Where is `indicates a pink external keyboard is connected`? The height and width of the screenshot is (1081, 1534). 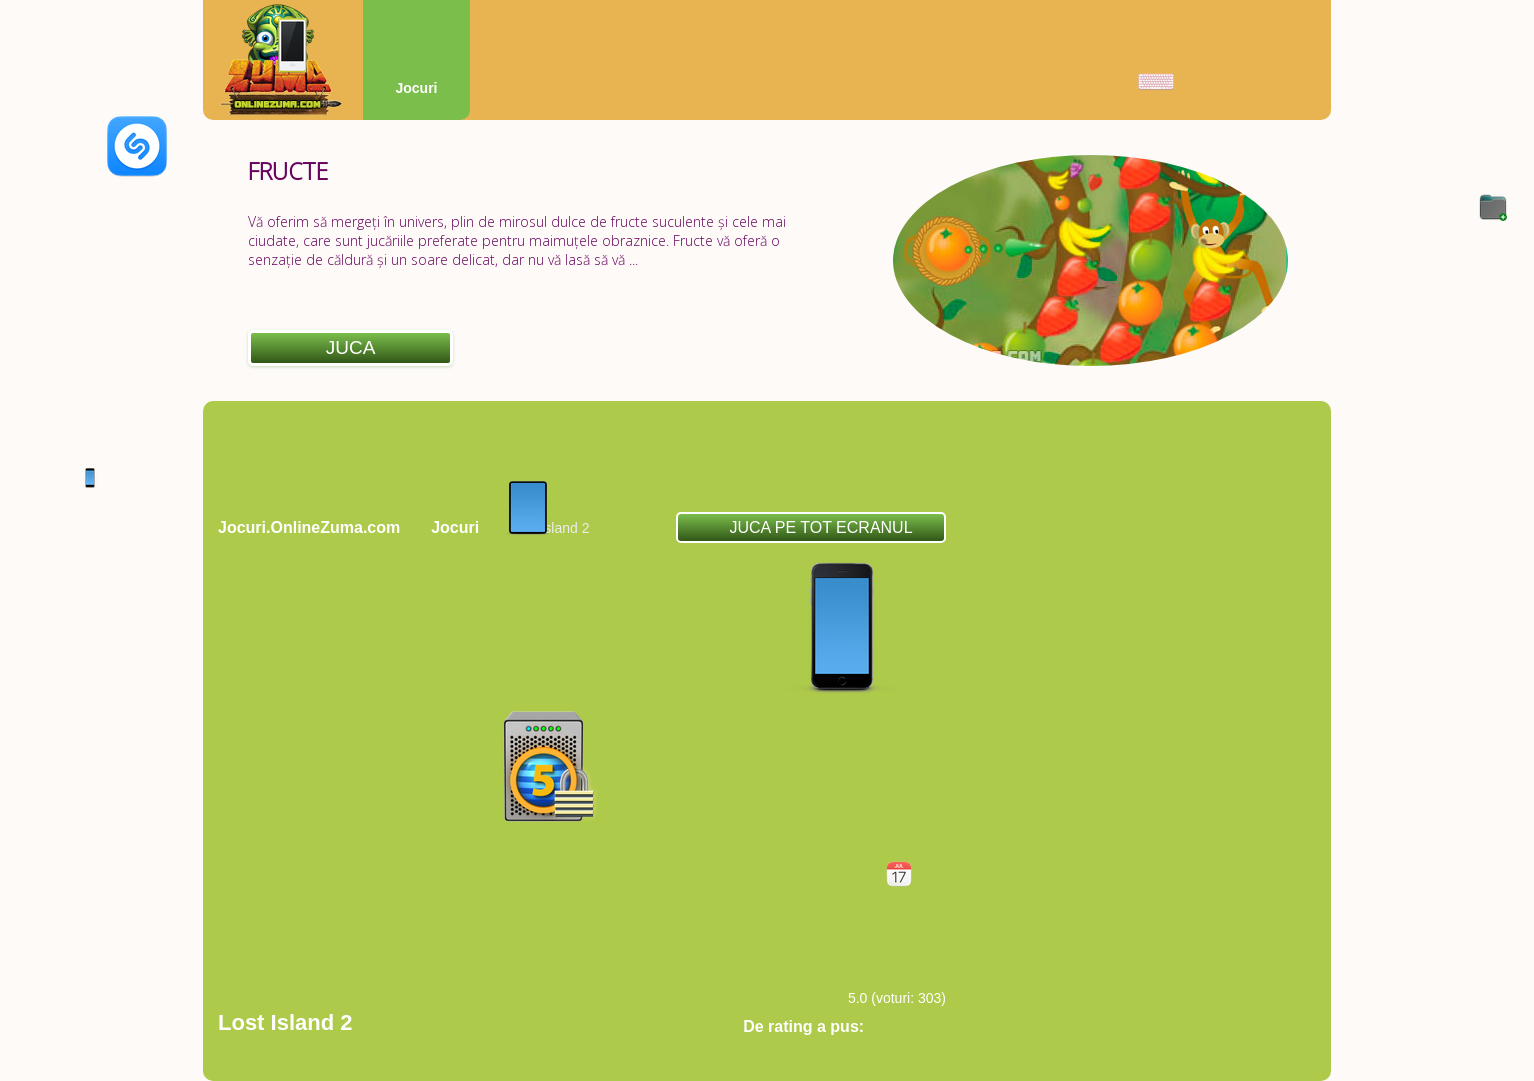
indicates a pink external keyboard is connected is located at coordinates (1156, 82).